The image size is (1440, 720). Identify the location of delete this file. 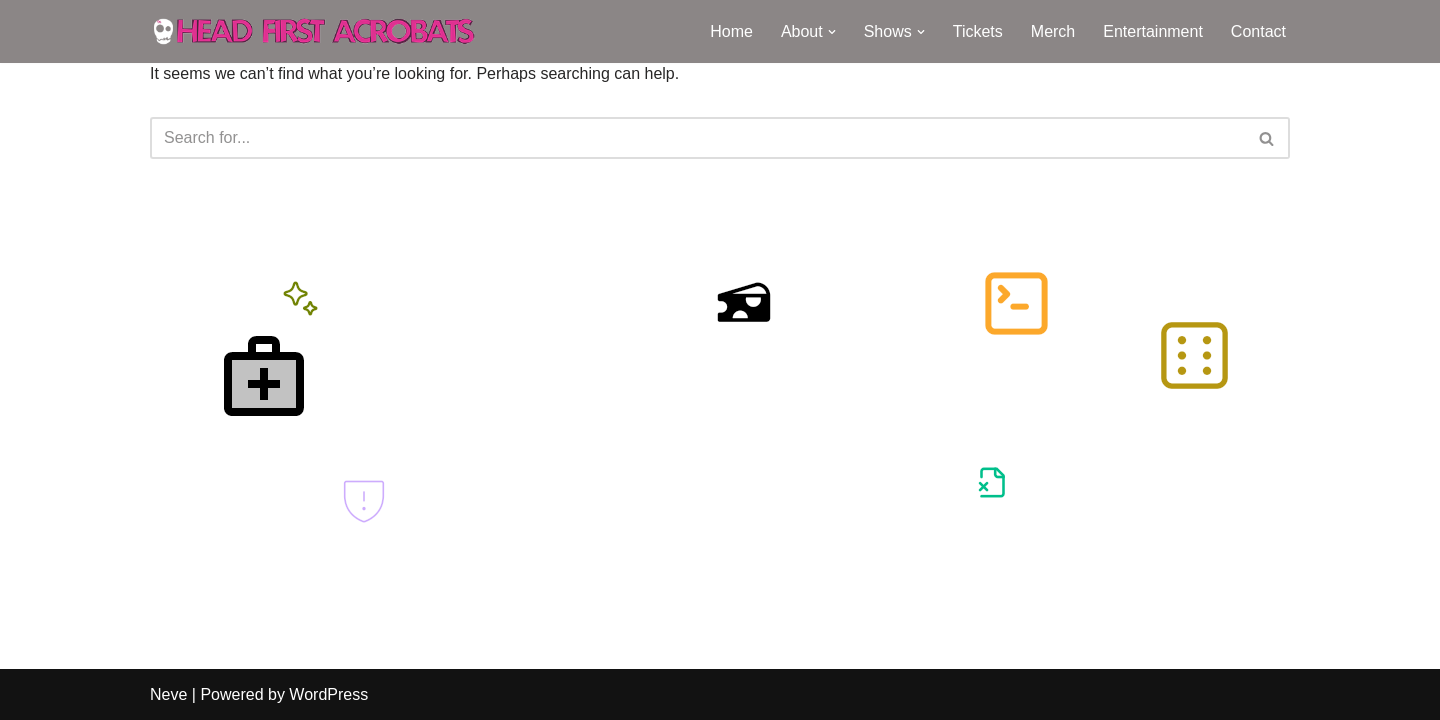
(992, 482).